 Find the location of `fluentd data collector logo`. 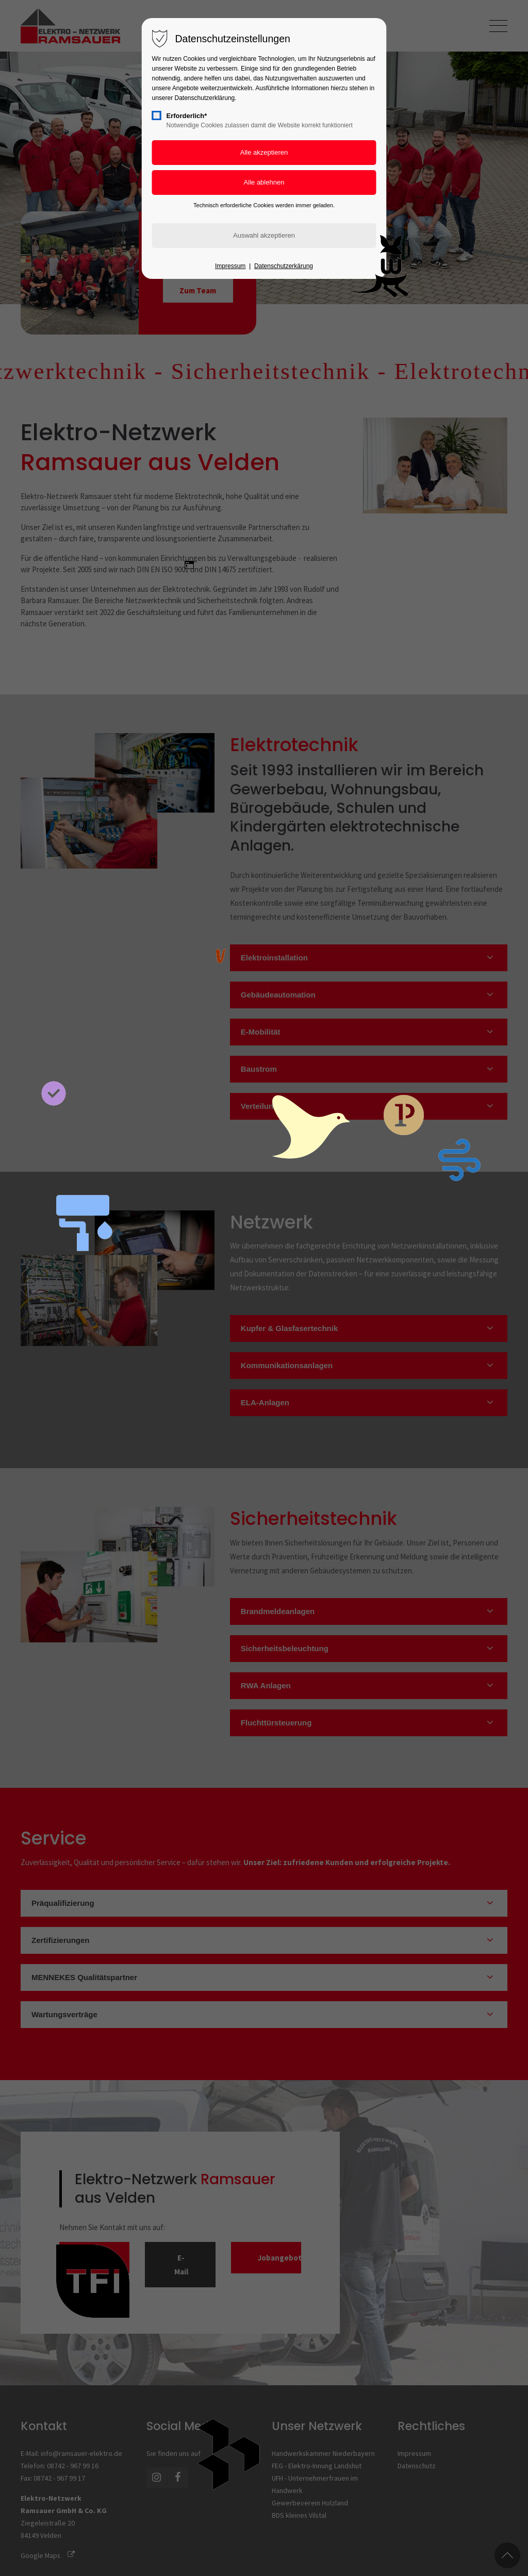

fluentd data collector logo is located at coordinates (311, 1127).